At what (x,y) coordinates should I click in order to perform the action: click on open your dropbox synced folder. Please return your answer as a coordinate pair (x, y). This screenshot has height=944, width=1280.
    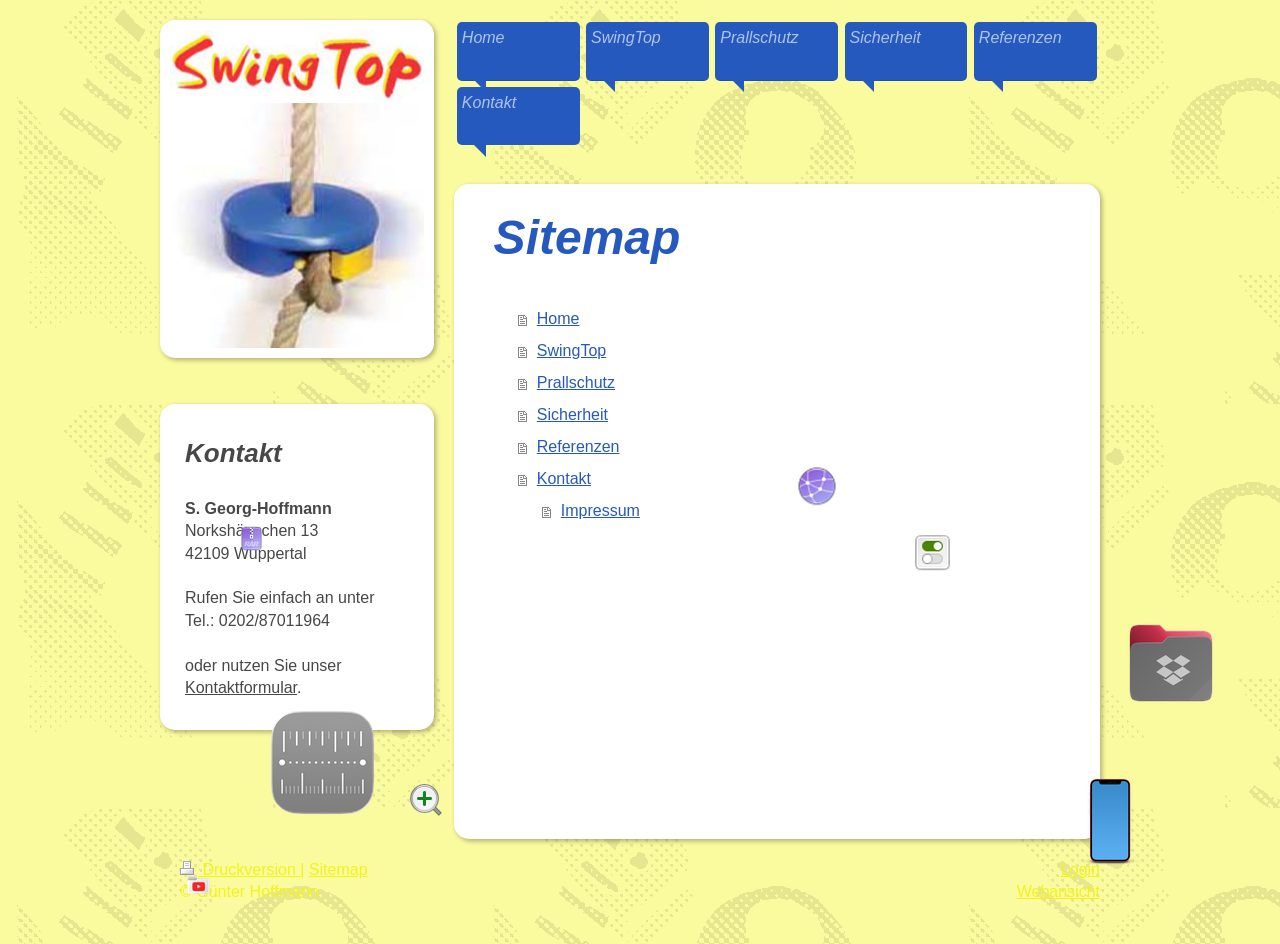
    Looking at the image, I should click on (1171, 663).